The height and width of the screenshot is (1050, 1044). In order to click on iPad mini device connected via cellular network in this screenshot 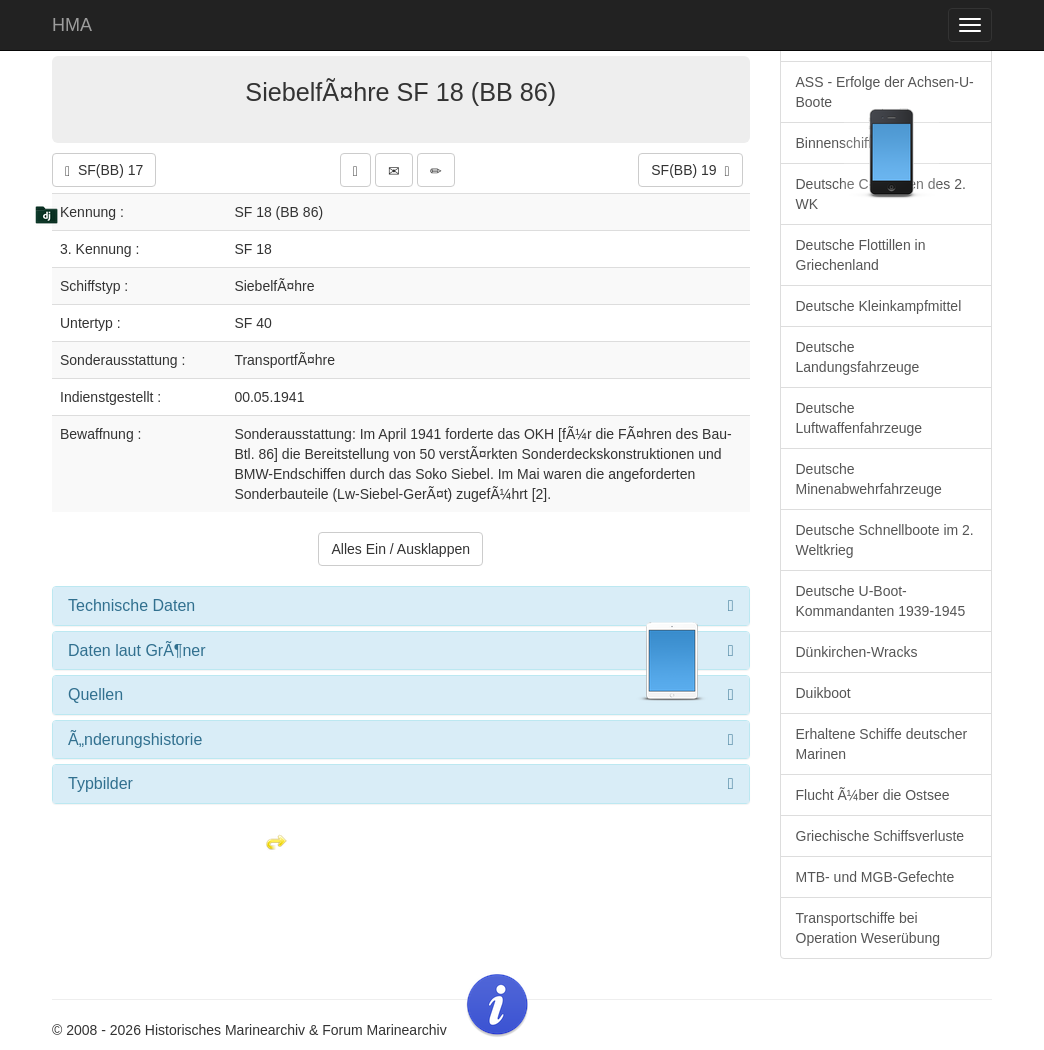, I will do `click(672, 654)`.